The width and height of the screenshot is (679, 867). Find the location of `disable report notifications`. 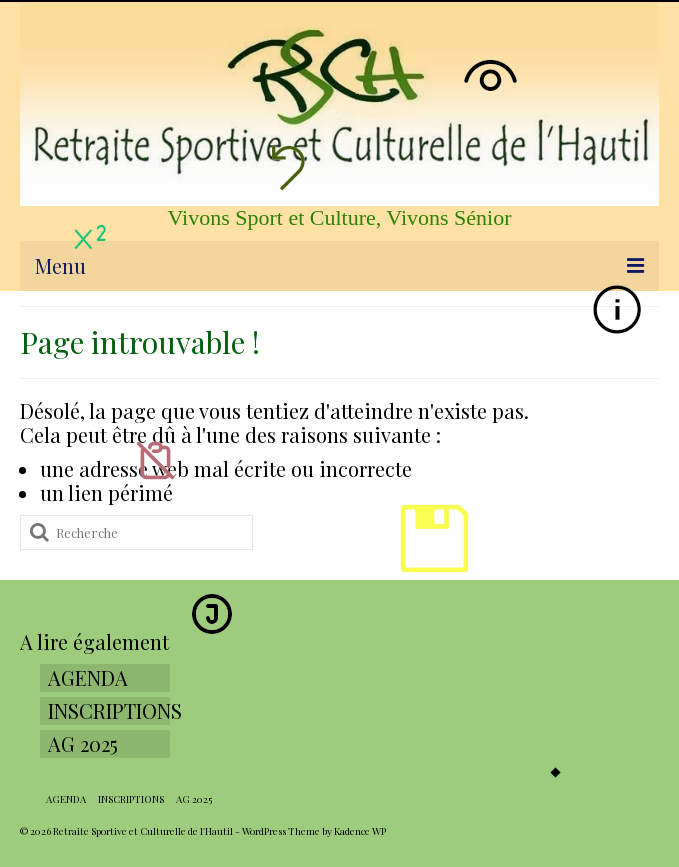

disable report notifications is located at coordinates (155, 460).